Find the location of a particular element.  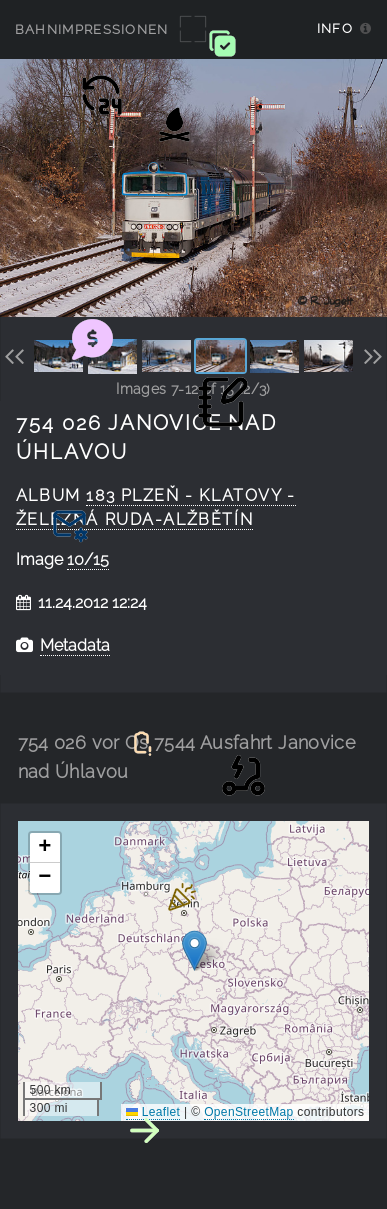

access camping or outdoor activity features is located at coordinates (174, 124).